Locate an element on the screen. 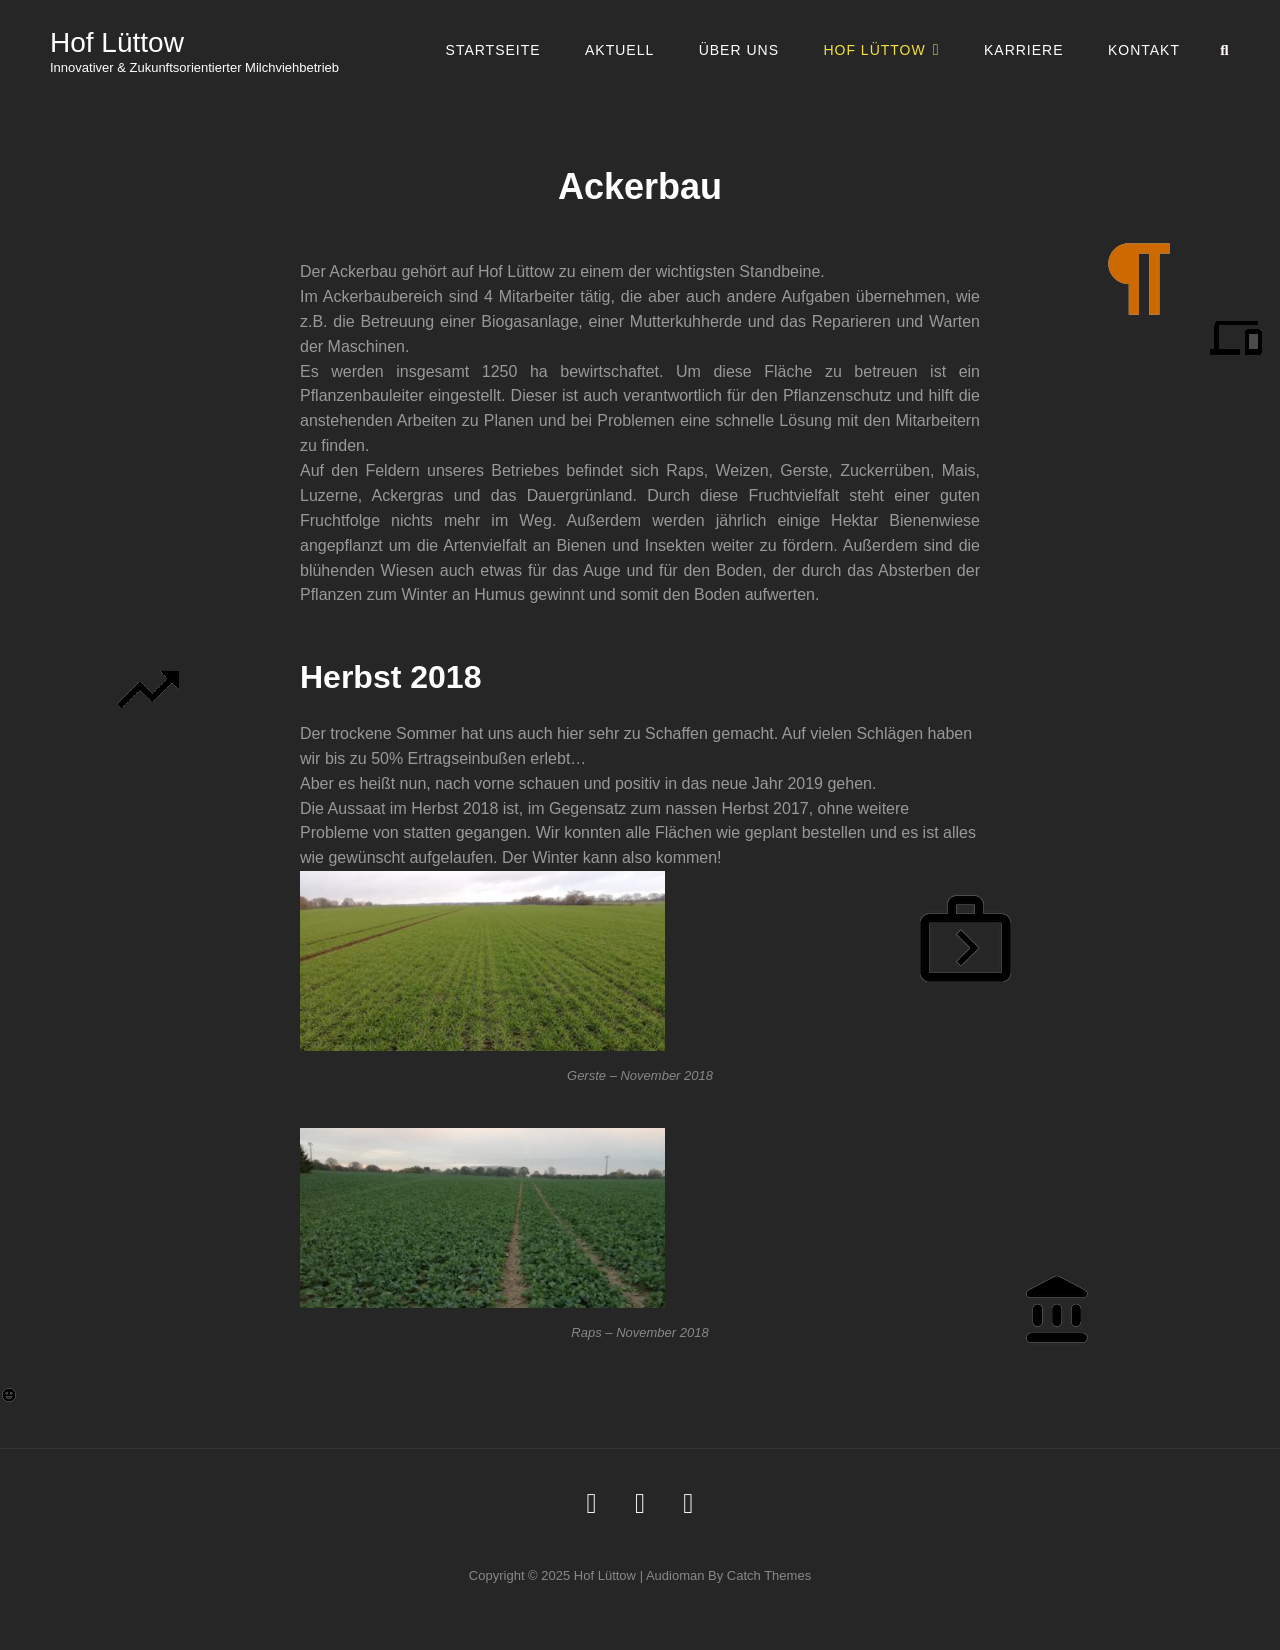  access bank or financial account is located at coordinates (1058, 1310).